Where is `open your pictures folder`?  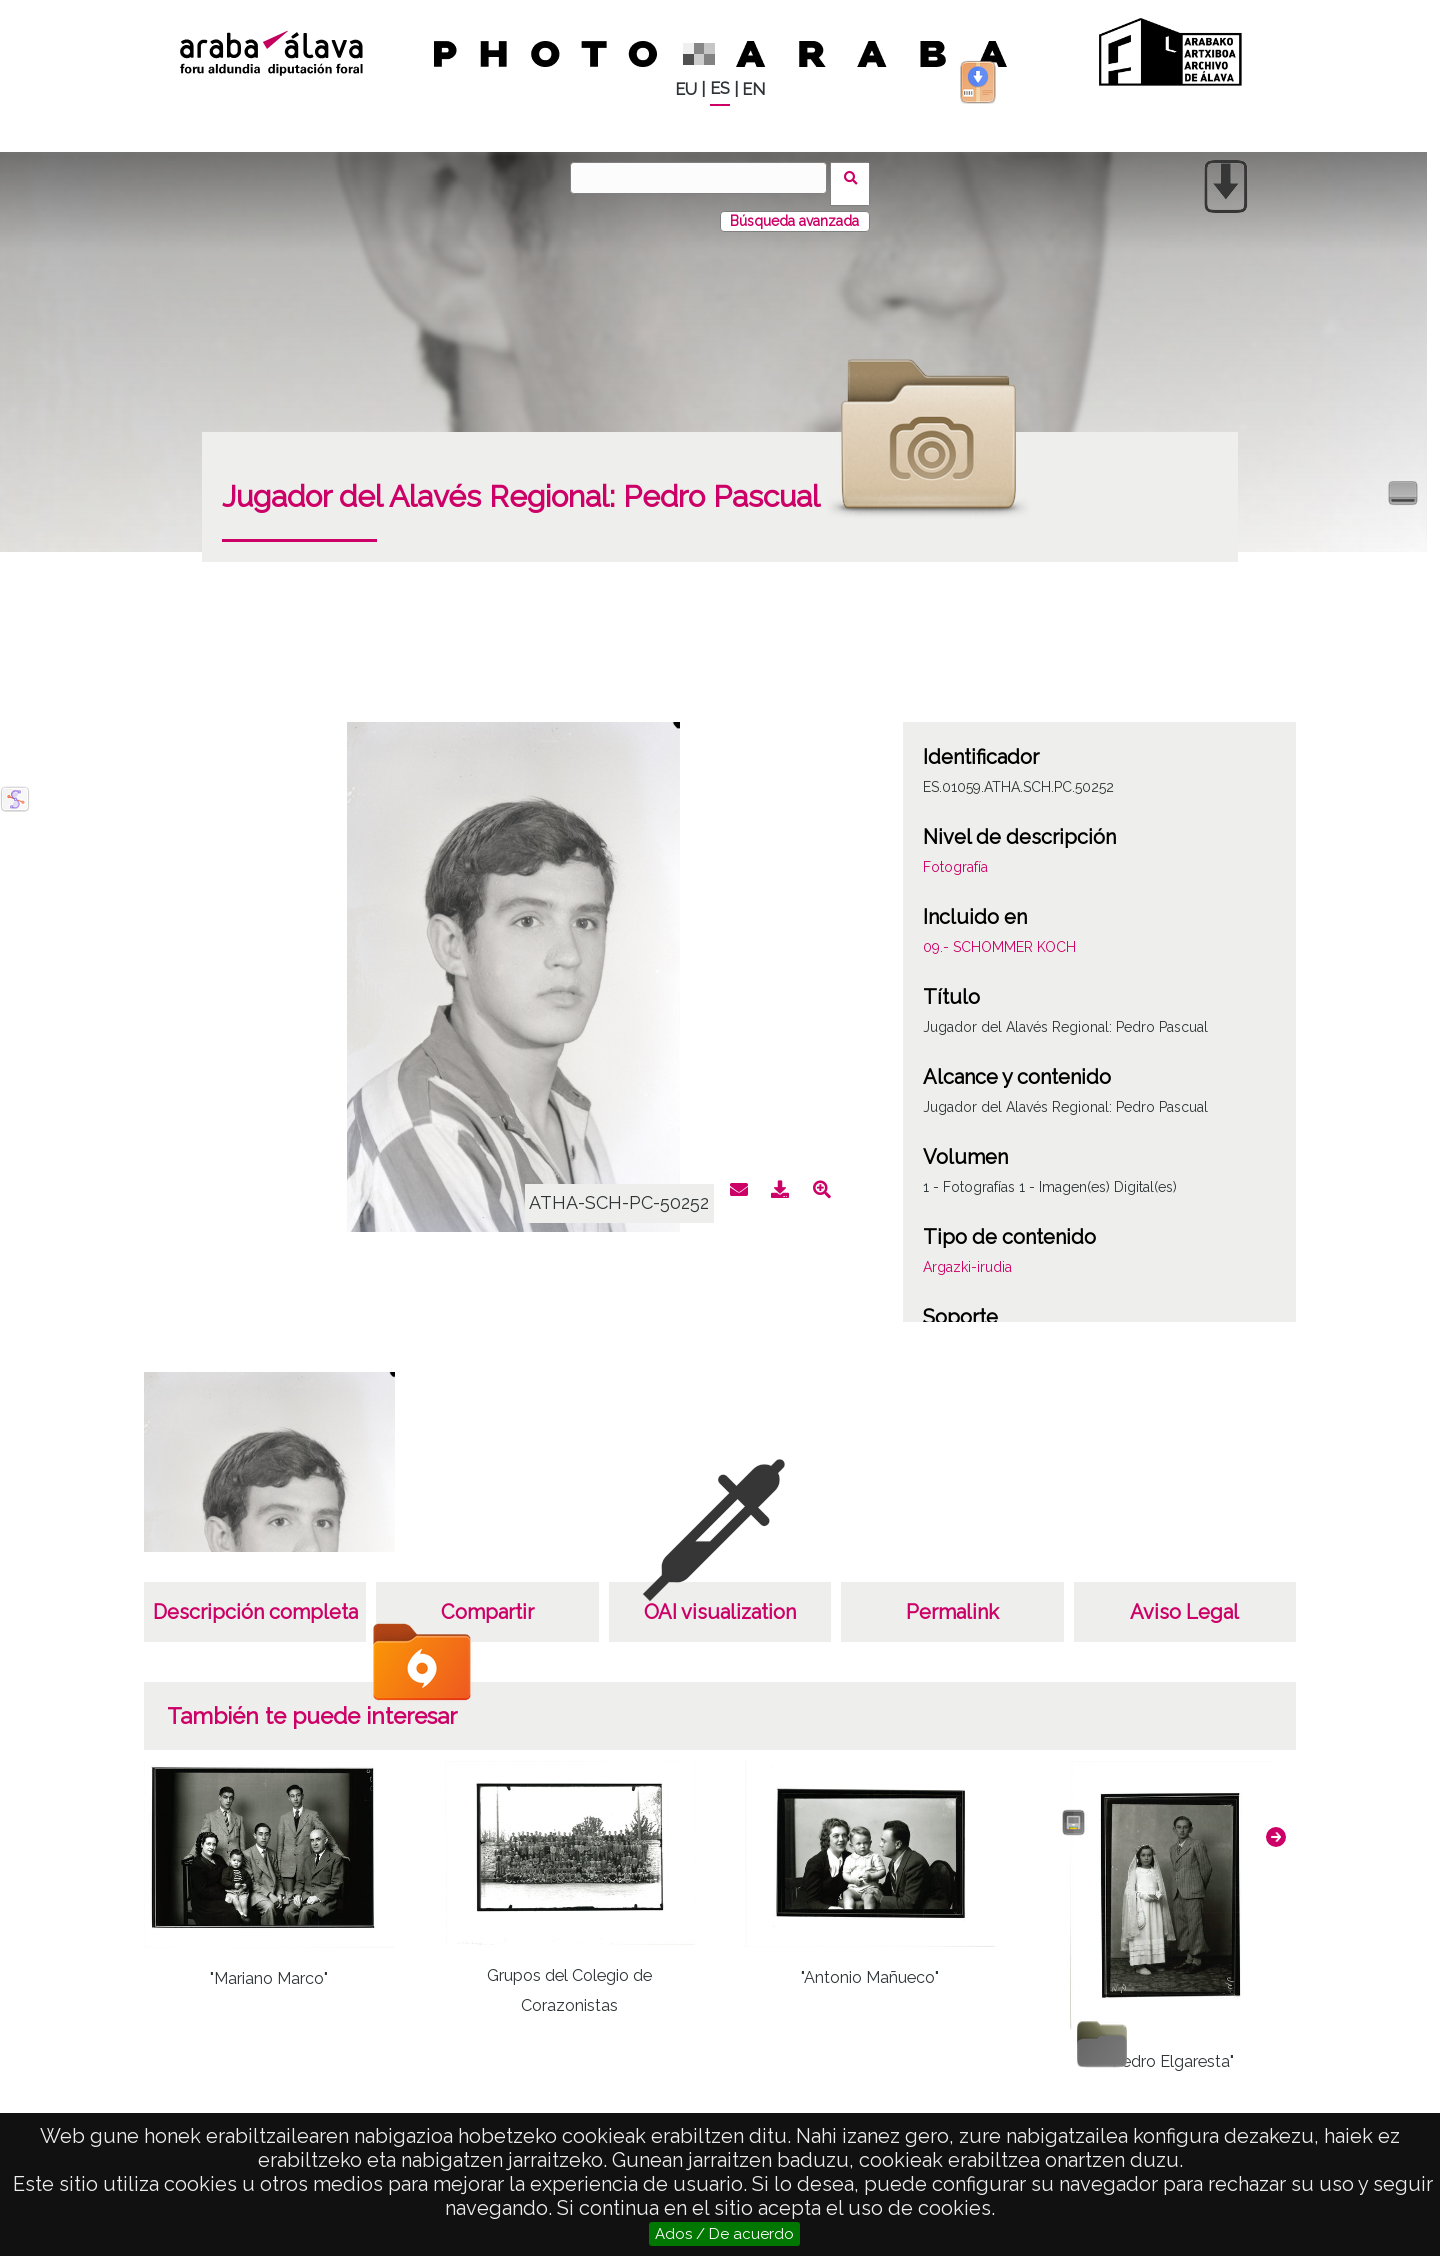
open your pictures folder is located at coordinates (928, 443).